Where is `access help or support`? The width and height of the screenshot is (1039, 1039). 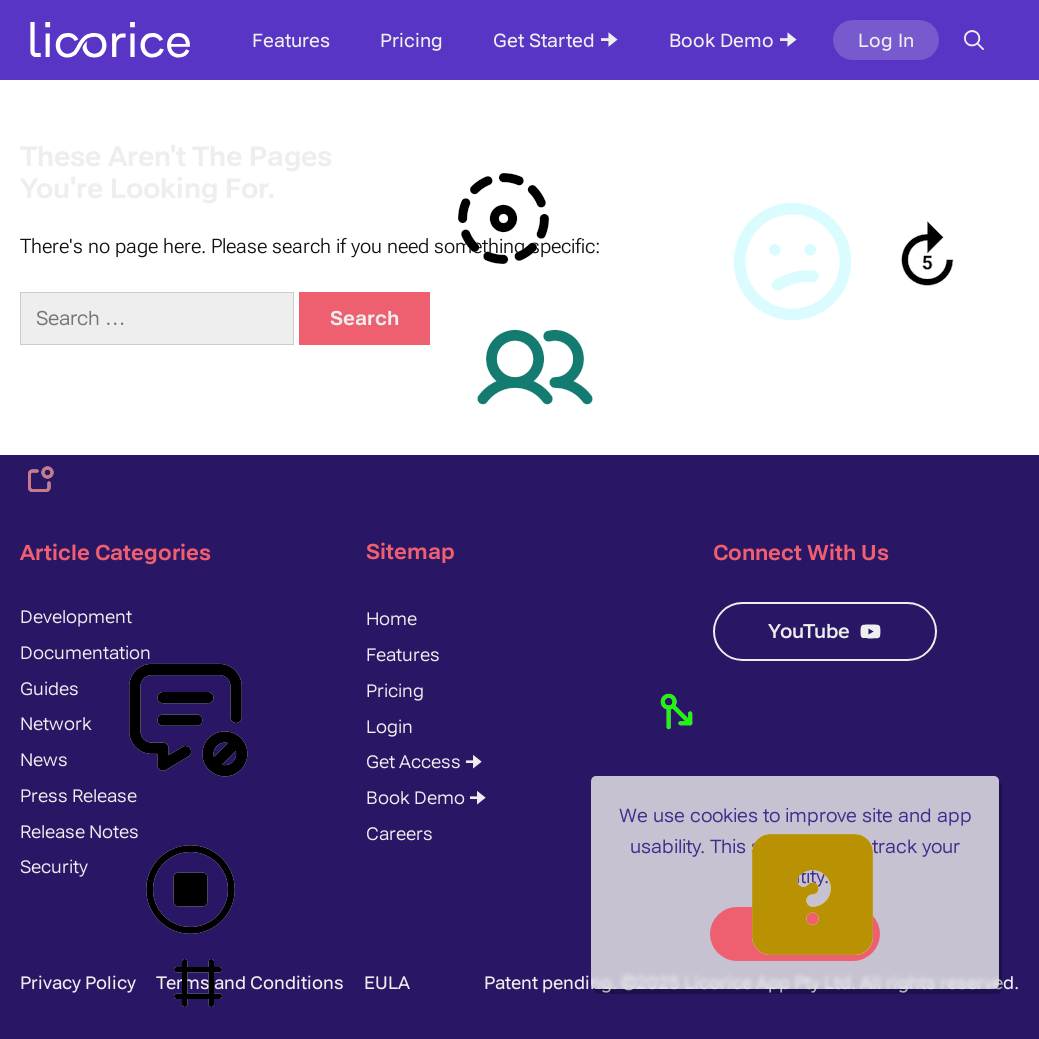 access help or support is located at coordinates (812, 894).